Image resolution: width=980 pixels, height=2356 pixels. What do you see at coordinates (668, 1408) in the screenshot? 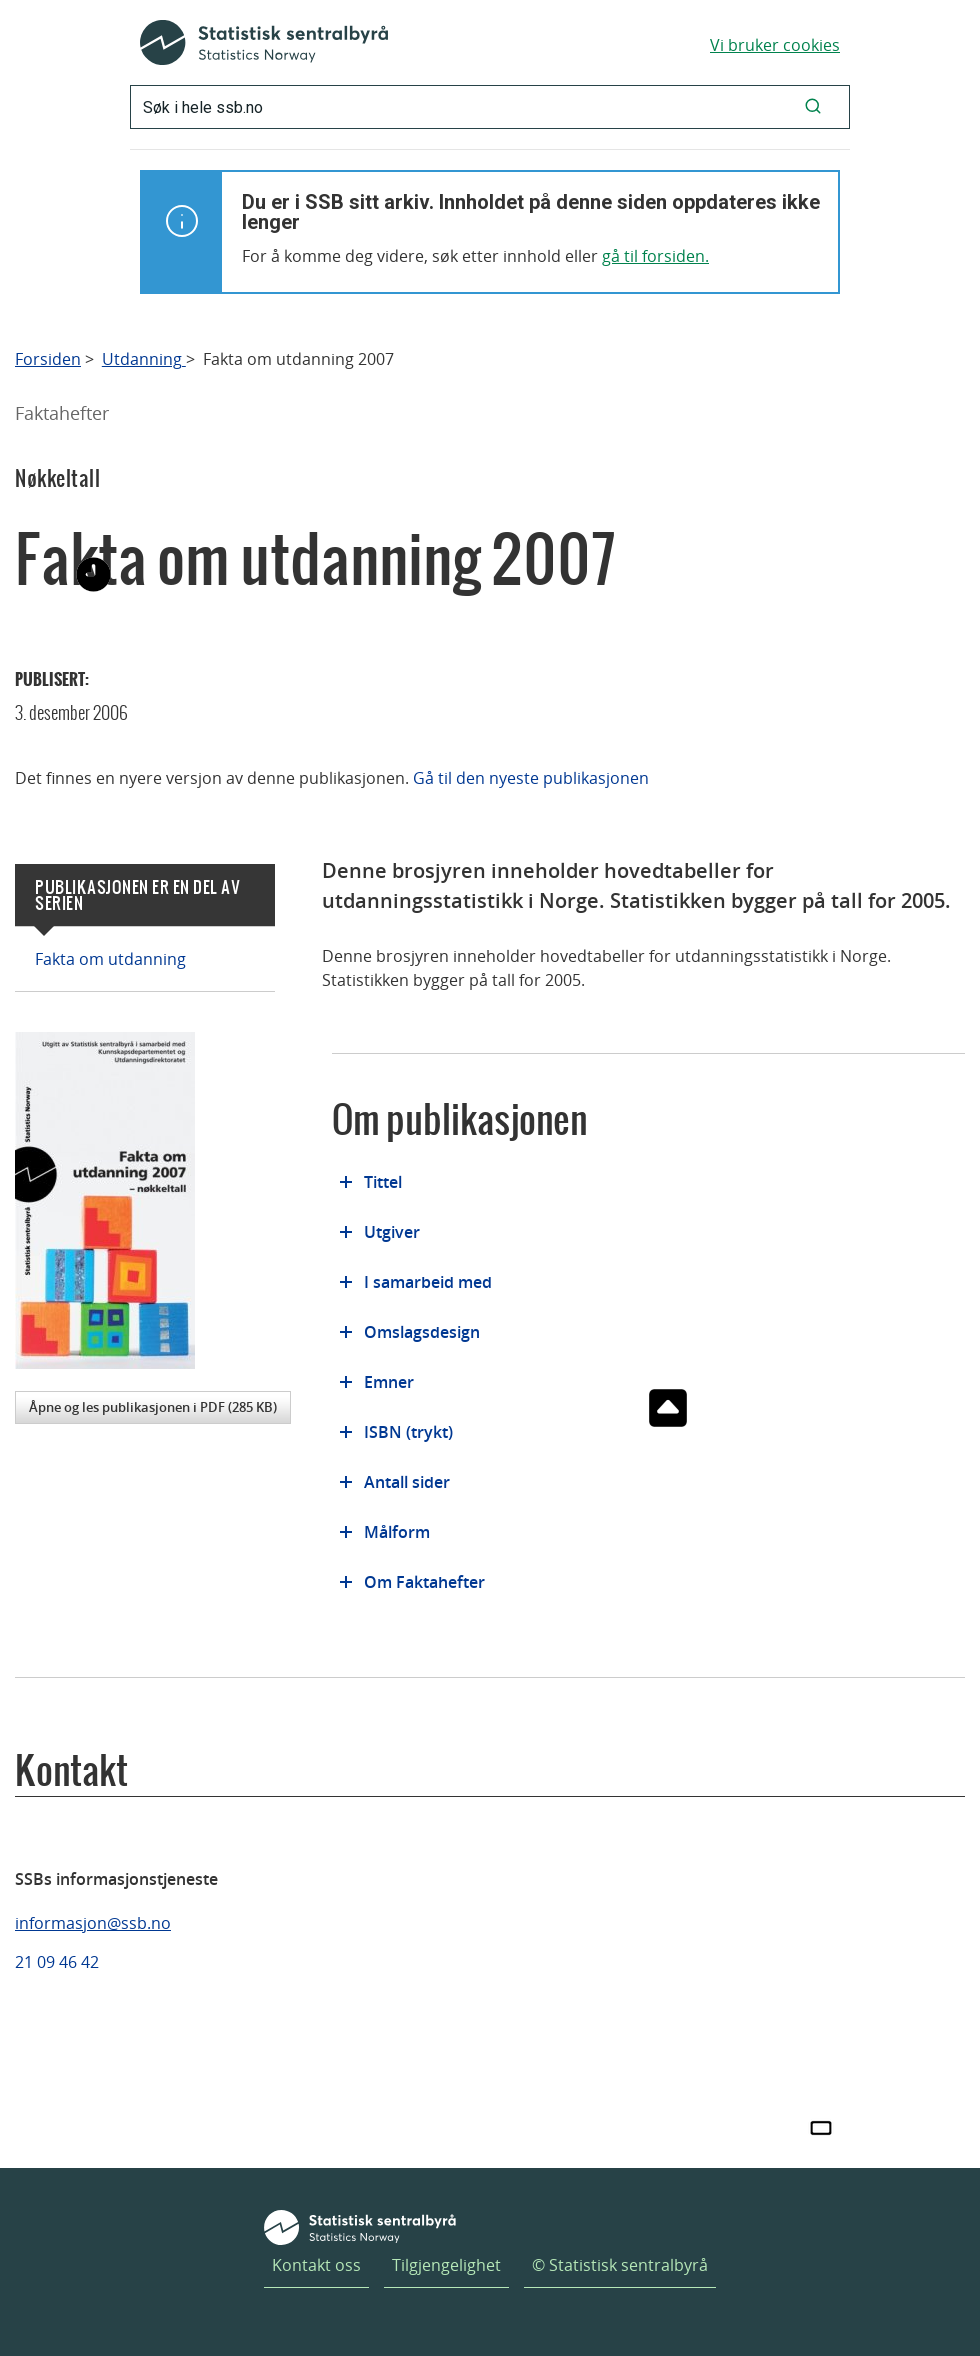
I see `expand content upward` at bounding box center [668, 1408].